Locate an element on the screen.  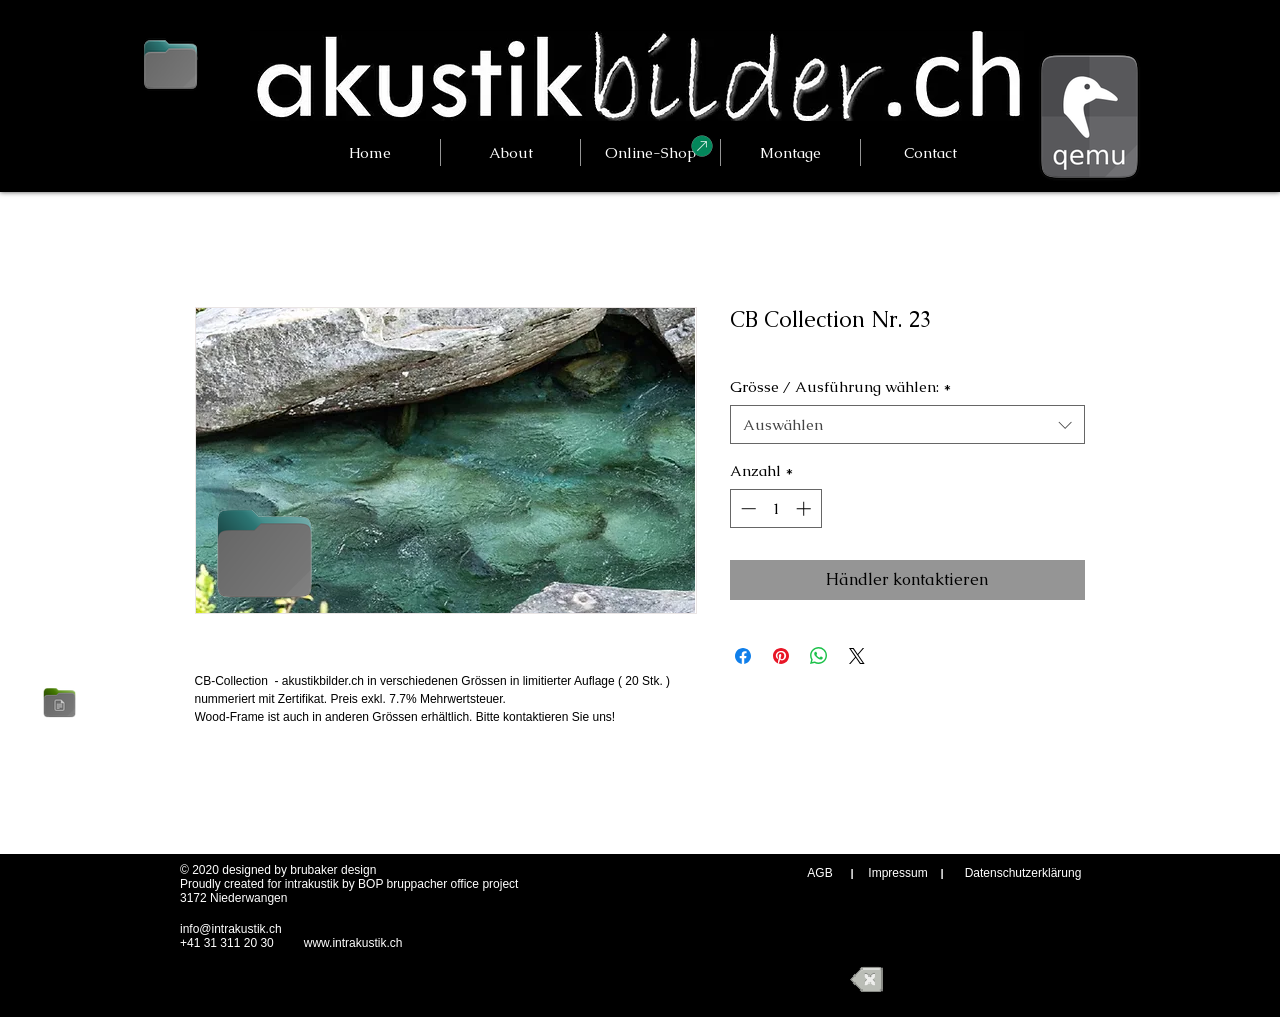
indicates a symbolic link or shortcut to another file is located at coordinates (702, 146).